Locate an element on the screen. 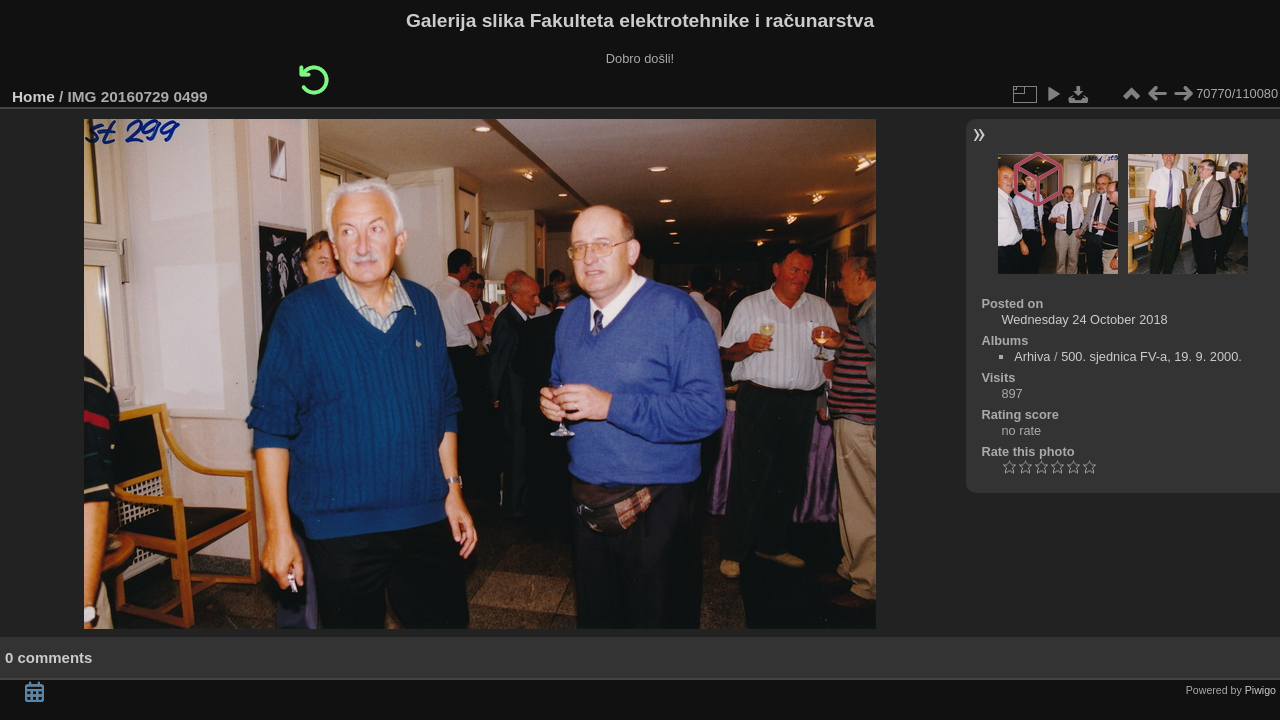 This screenshot has height=720, width=1280. view calendar with scheduled events is located at coordinates (34, 692).